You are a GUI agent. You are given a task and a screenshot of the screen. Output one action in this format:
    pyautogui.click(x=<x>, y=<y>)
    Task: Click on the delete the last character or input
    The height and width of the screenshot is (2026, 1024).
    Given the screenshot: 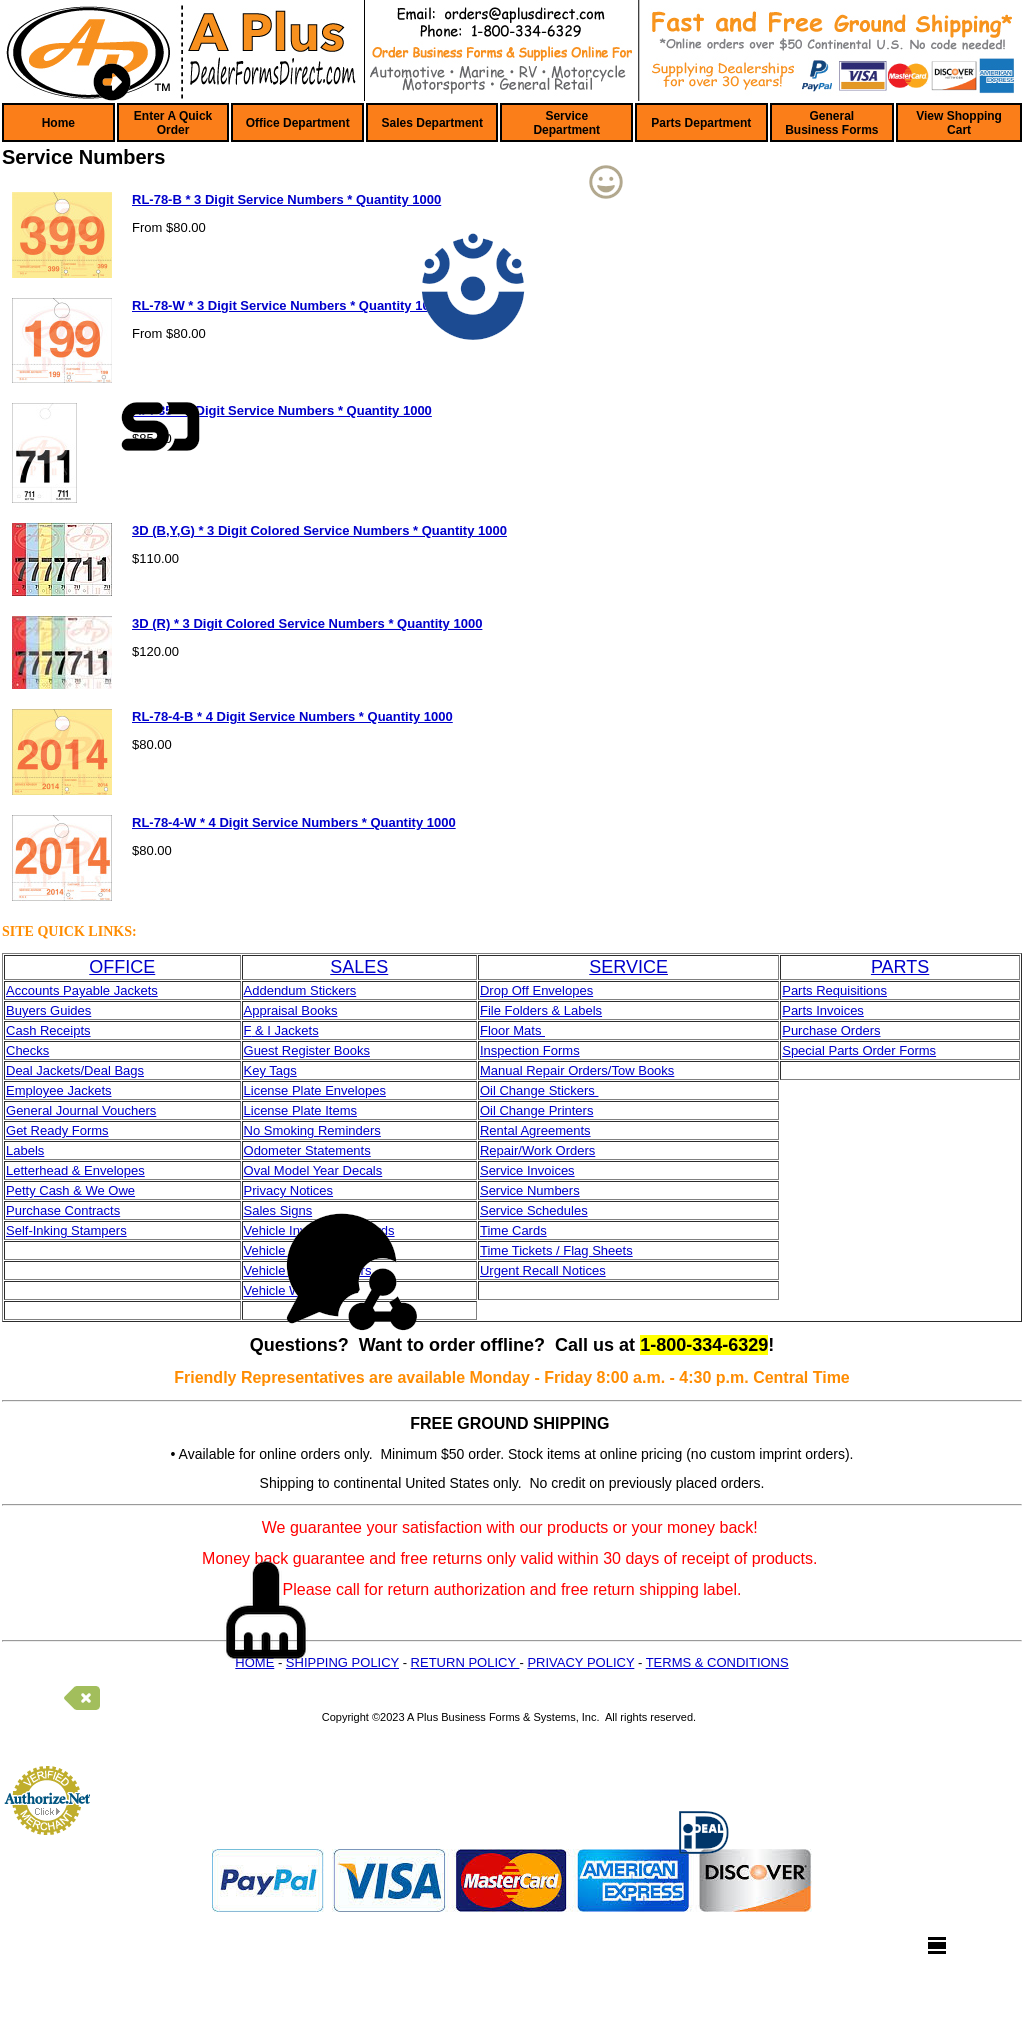 What is the action you would take?
    pyautogui.click(x=84, y=1698)
    